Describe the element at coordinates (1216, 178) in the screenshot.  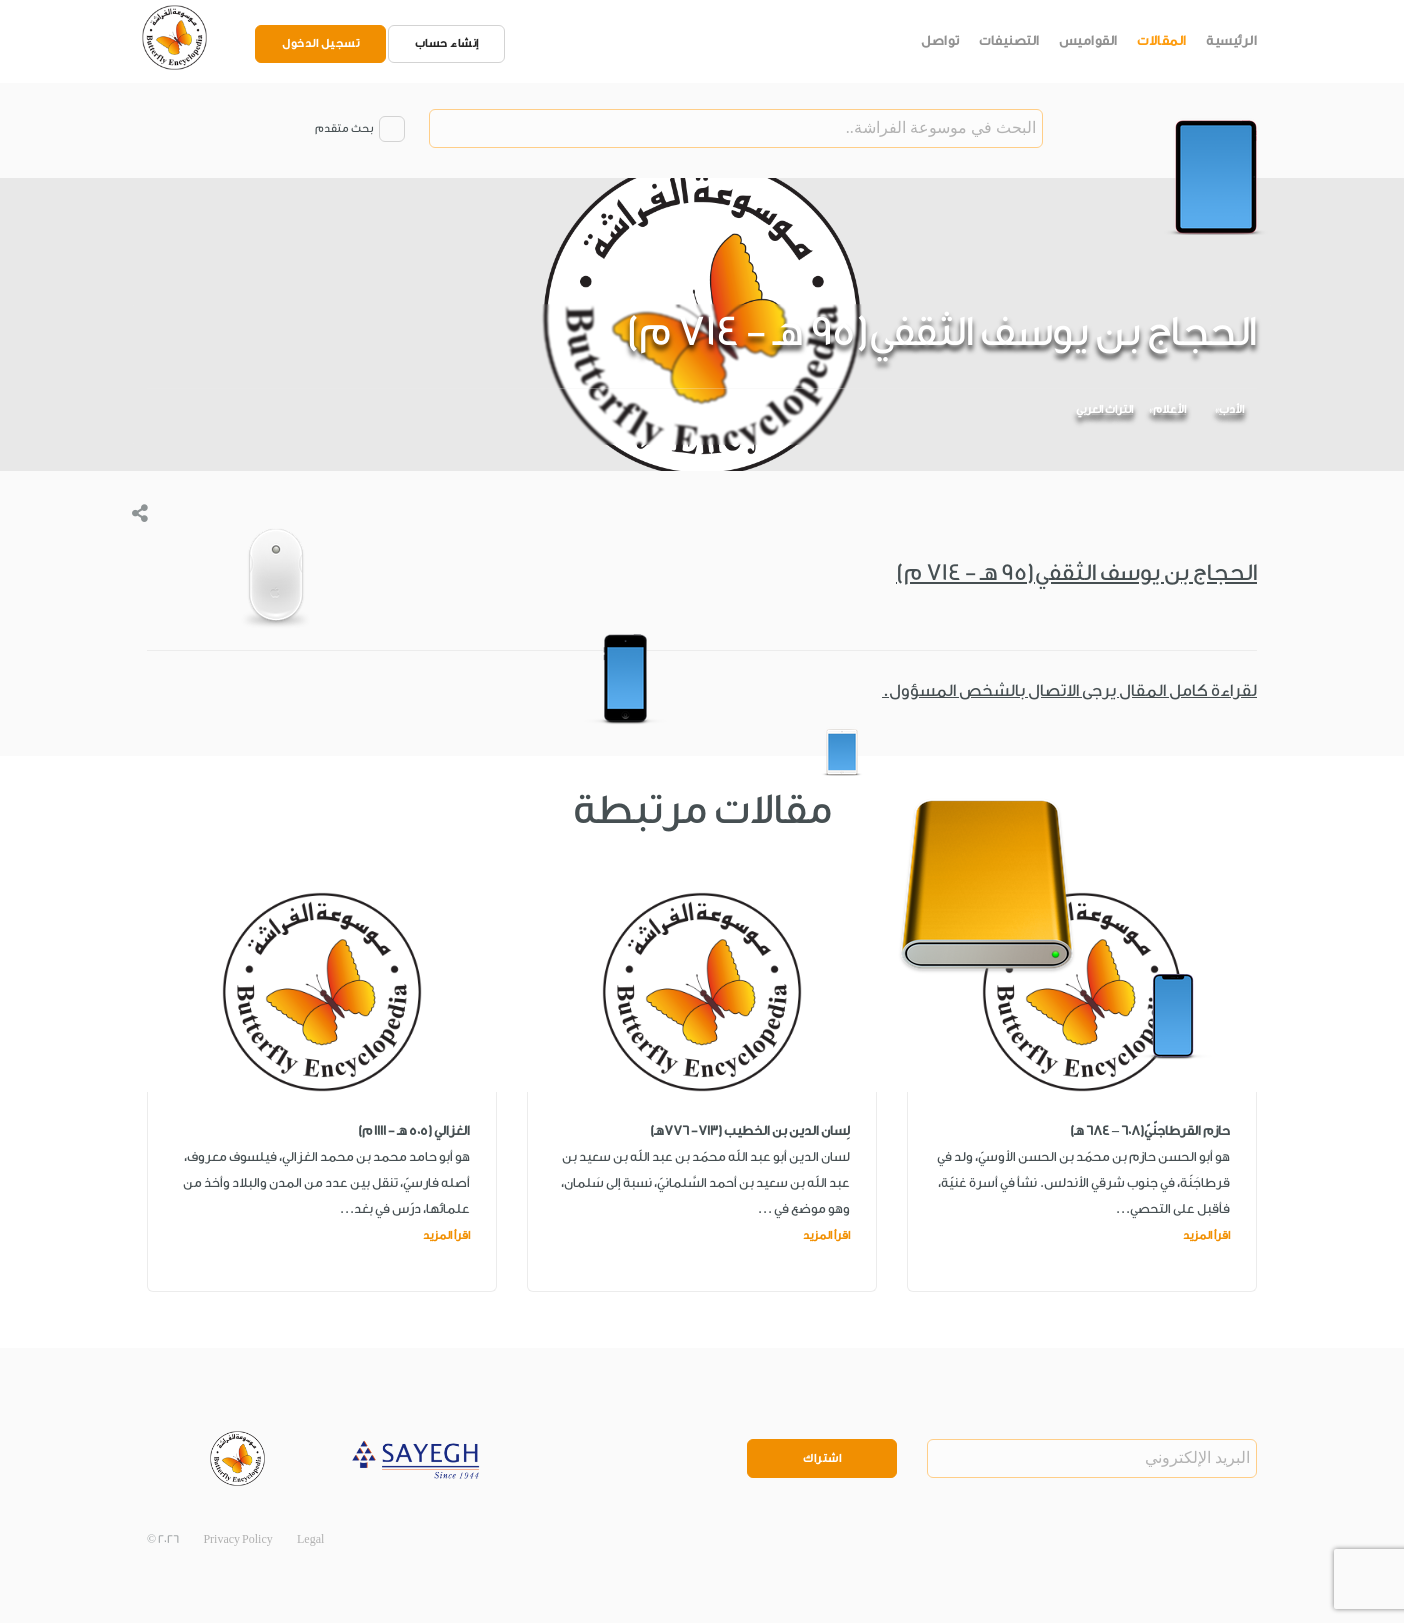
I see `connected iPad device` at that location.